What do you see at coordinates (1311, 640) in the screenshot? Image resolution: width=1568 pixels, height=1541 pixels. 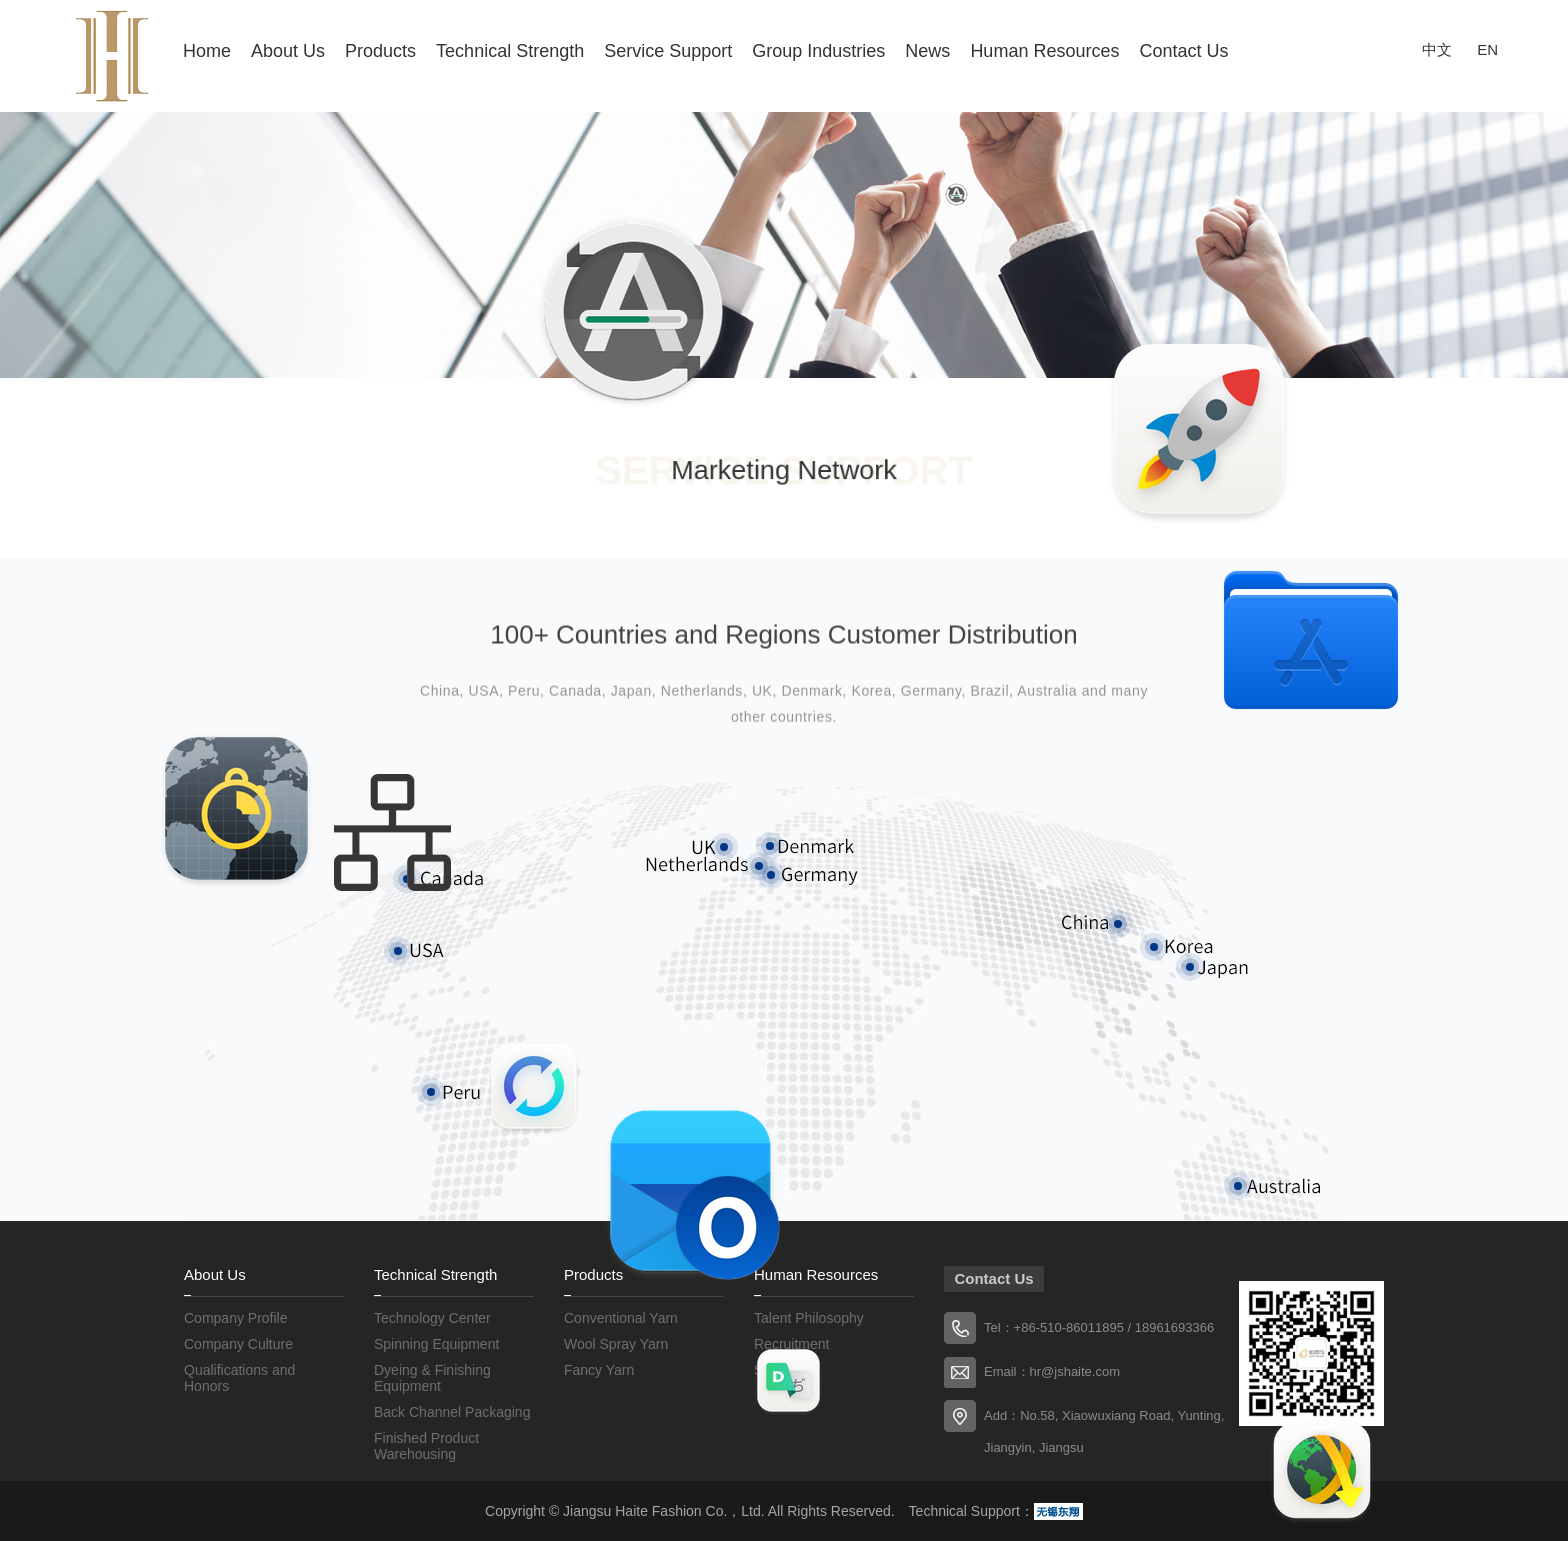 I see `open templates folder` at bounding box center [1311, 640].